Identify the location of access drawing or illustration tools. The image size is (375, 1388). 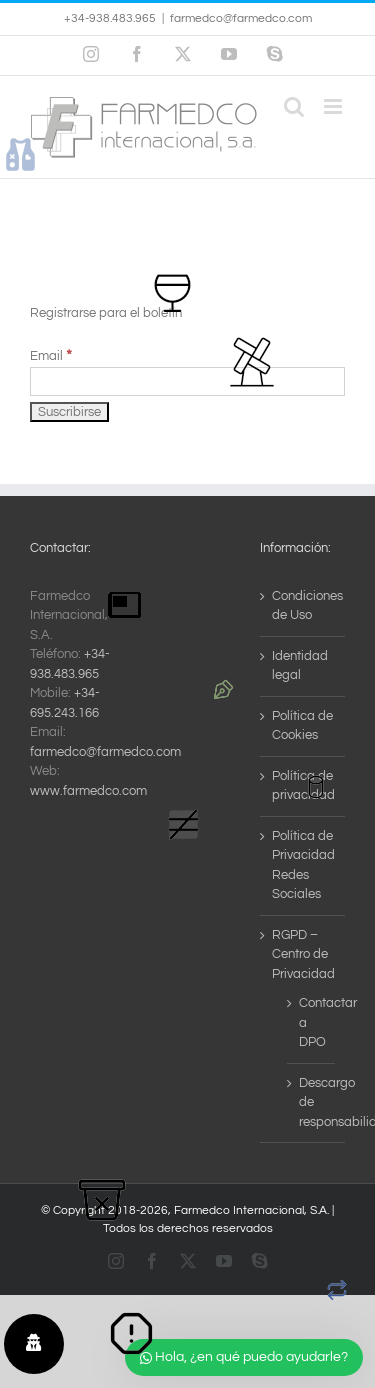
(222, 690).